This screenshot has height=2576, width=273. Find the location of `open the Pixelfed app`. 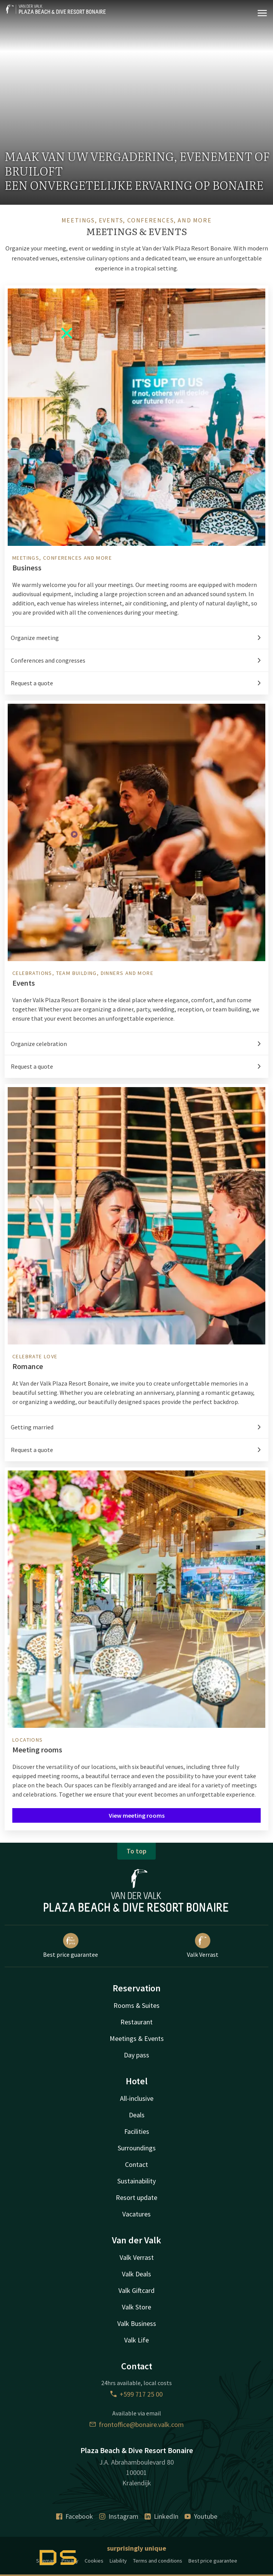

open the Pixelfed app is located at coordinates (74, 834).